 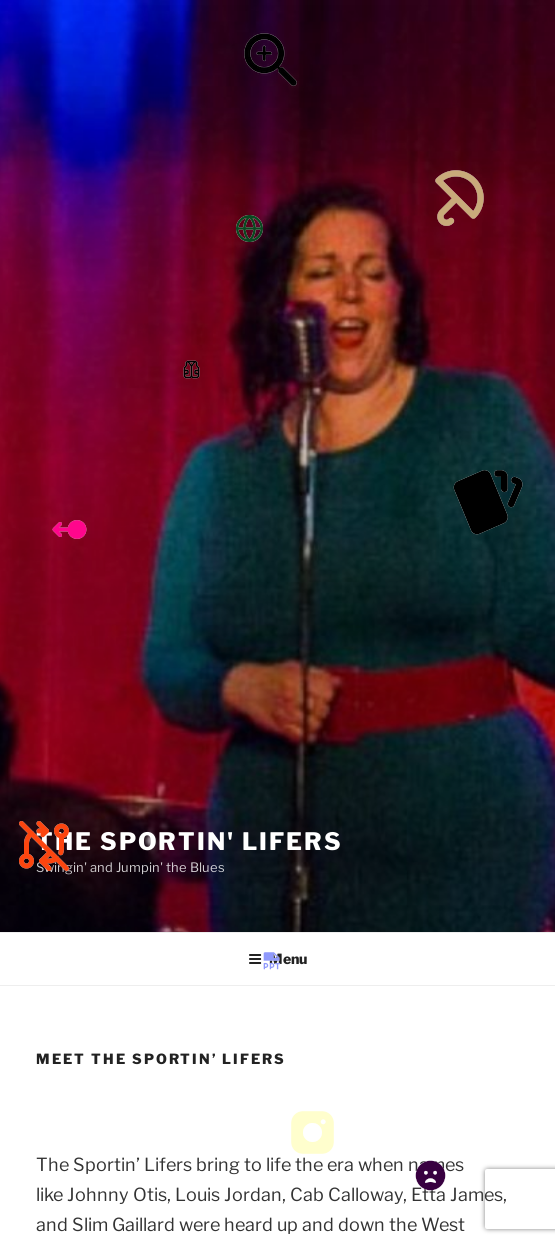 What do you see at coordinates (191, 369) in the screenshot?
I see `view outerwear or jacket options` at bounding box center [191, 369].